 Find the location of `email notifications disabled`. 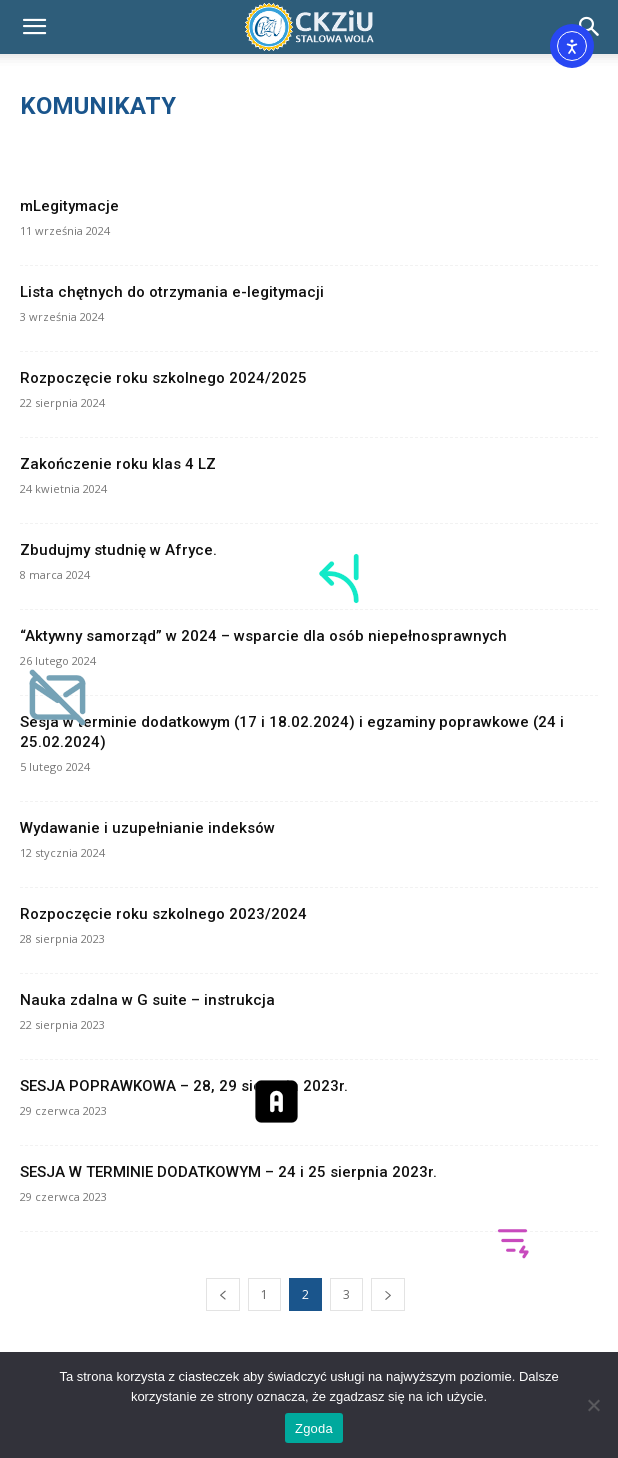

email notifications disabled is located at coordinates (57, 697).